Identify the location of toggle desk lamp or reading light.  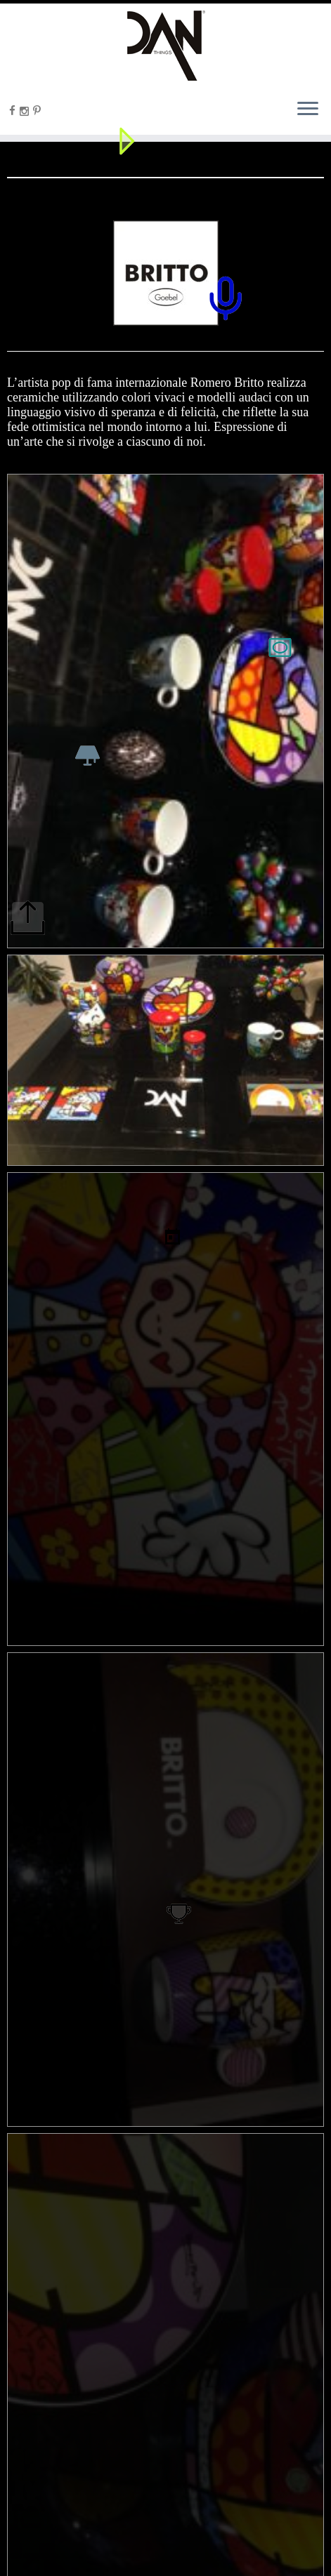
(87, 755).